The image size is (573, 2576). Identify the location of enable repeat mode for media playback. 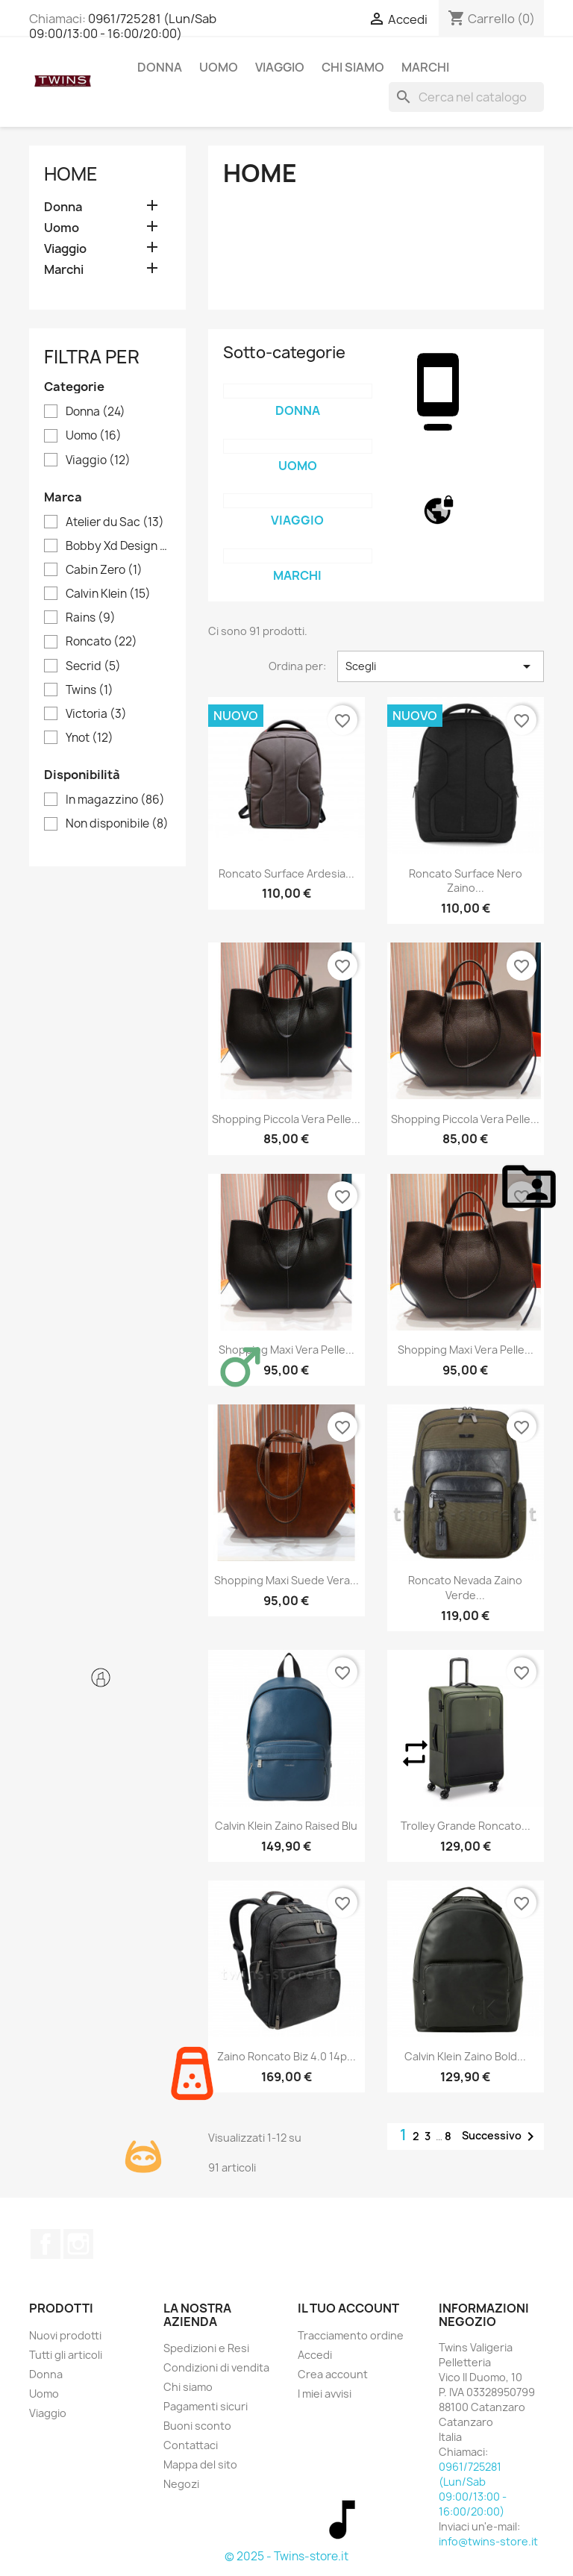
(415, 1753).